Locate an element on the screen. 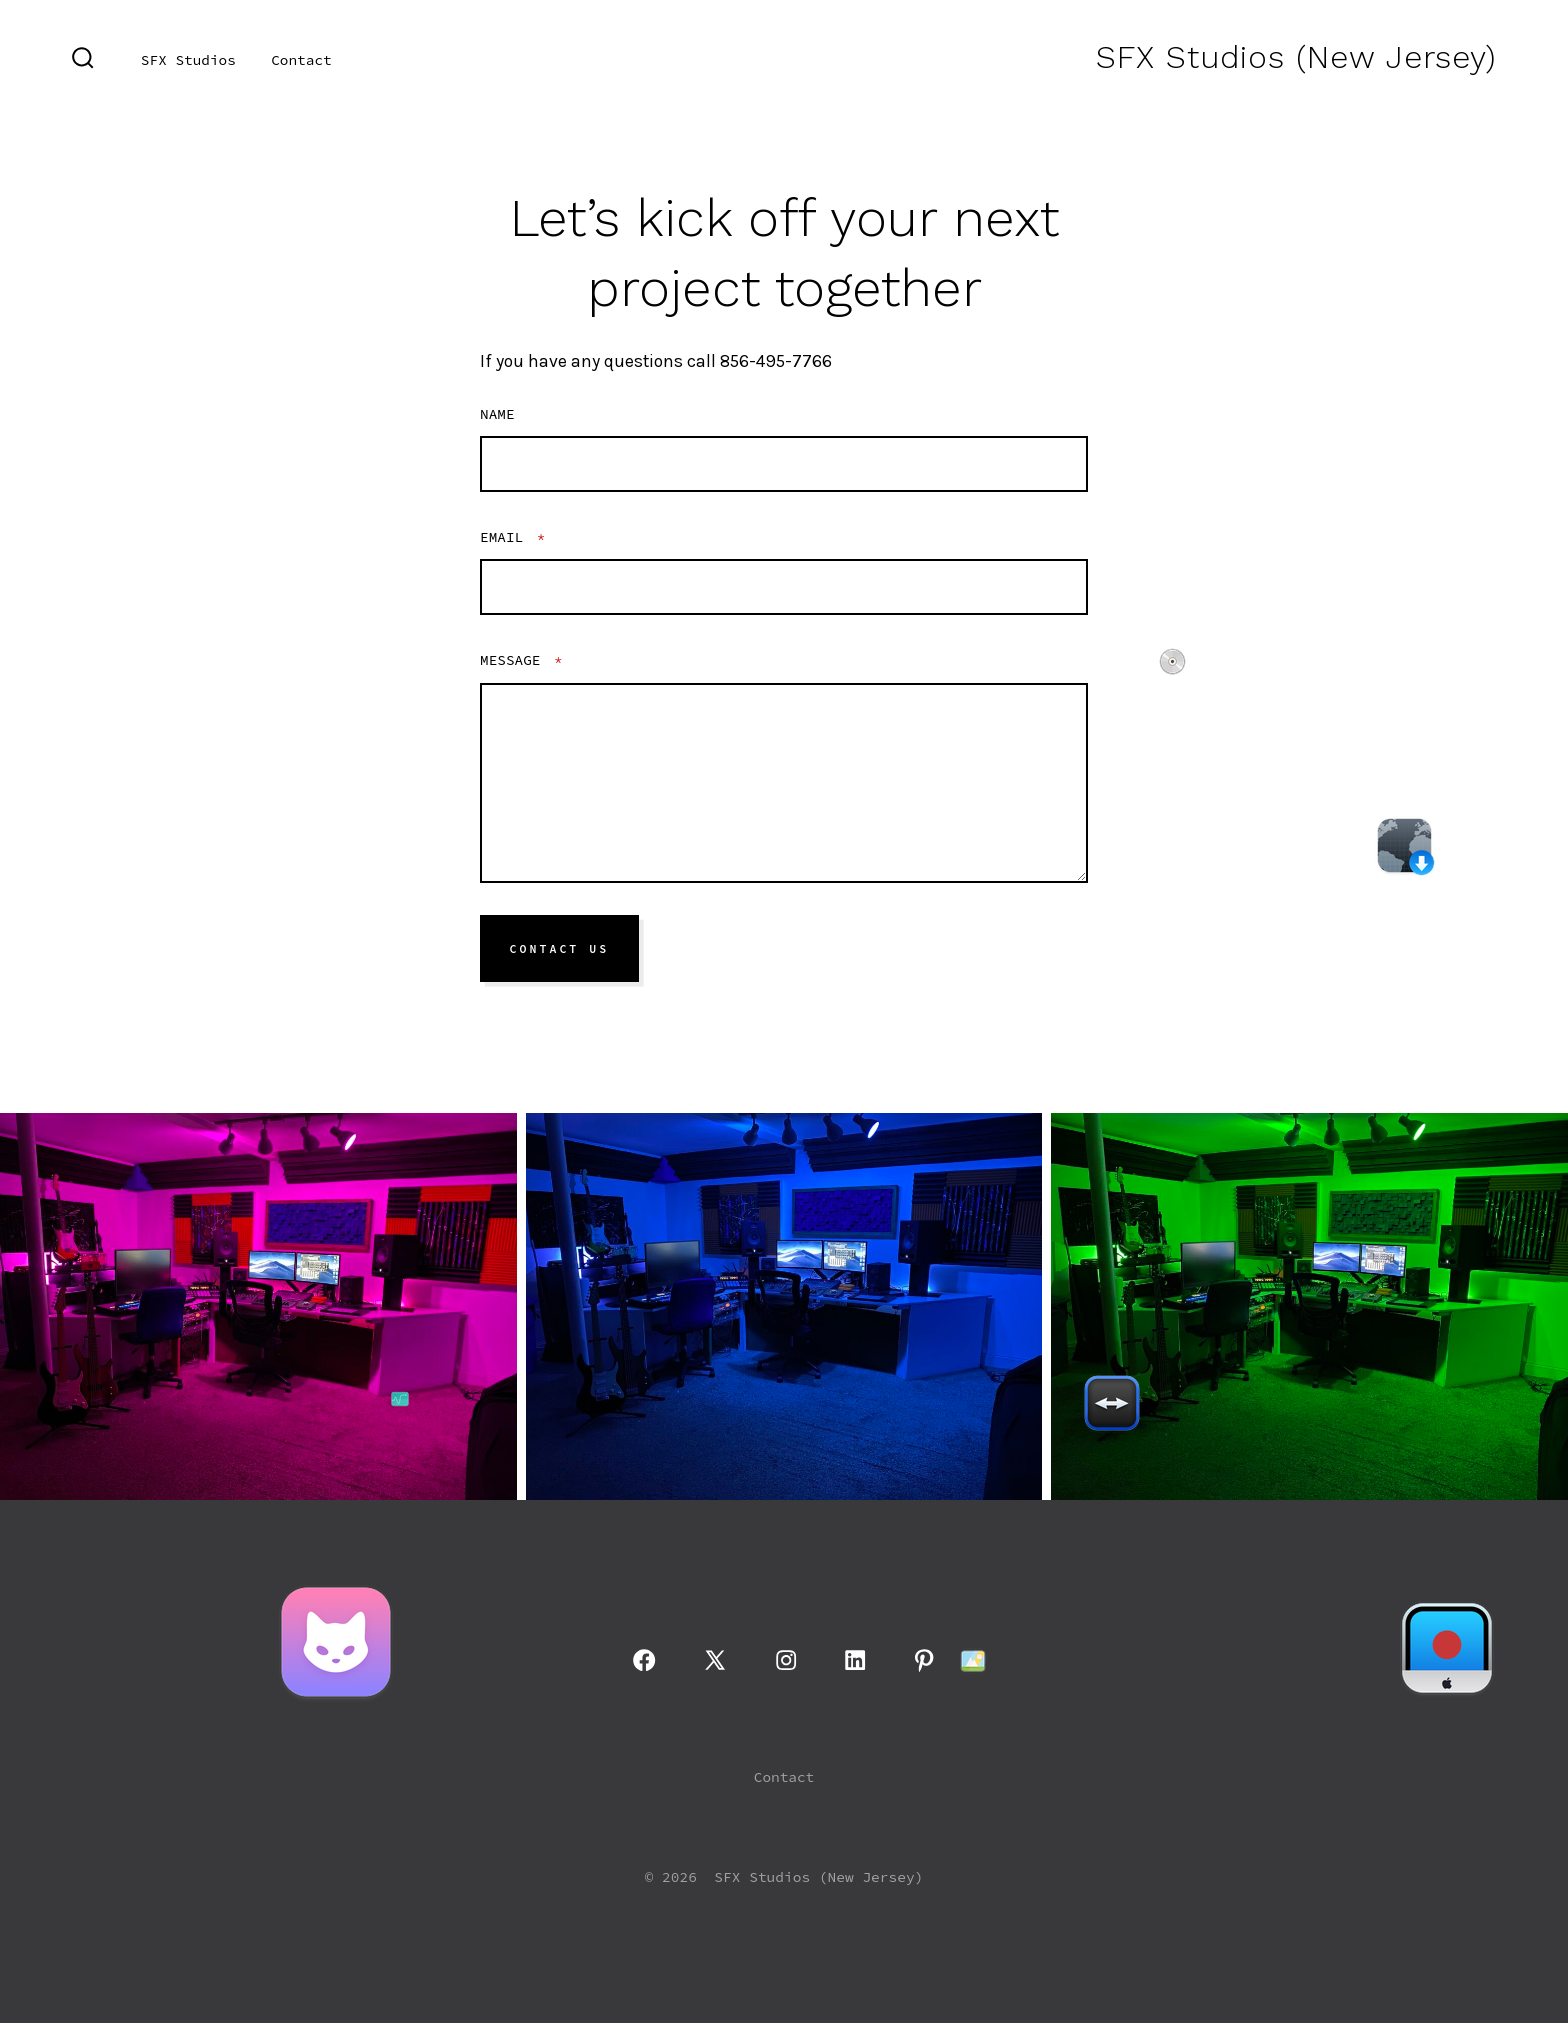 Image resolution: width=1568 pixels, height=2023 pixels. open clash verge proxy client is located at coordinates (336, 1642).